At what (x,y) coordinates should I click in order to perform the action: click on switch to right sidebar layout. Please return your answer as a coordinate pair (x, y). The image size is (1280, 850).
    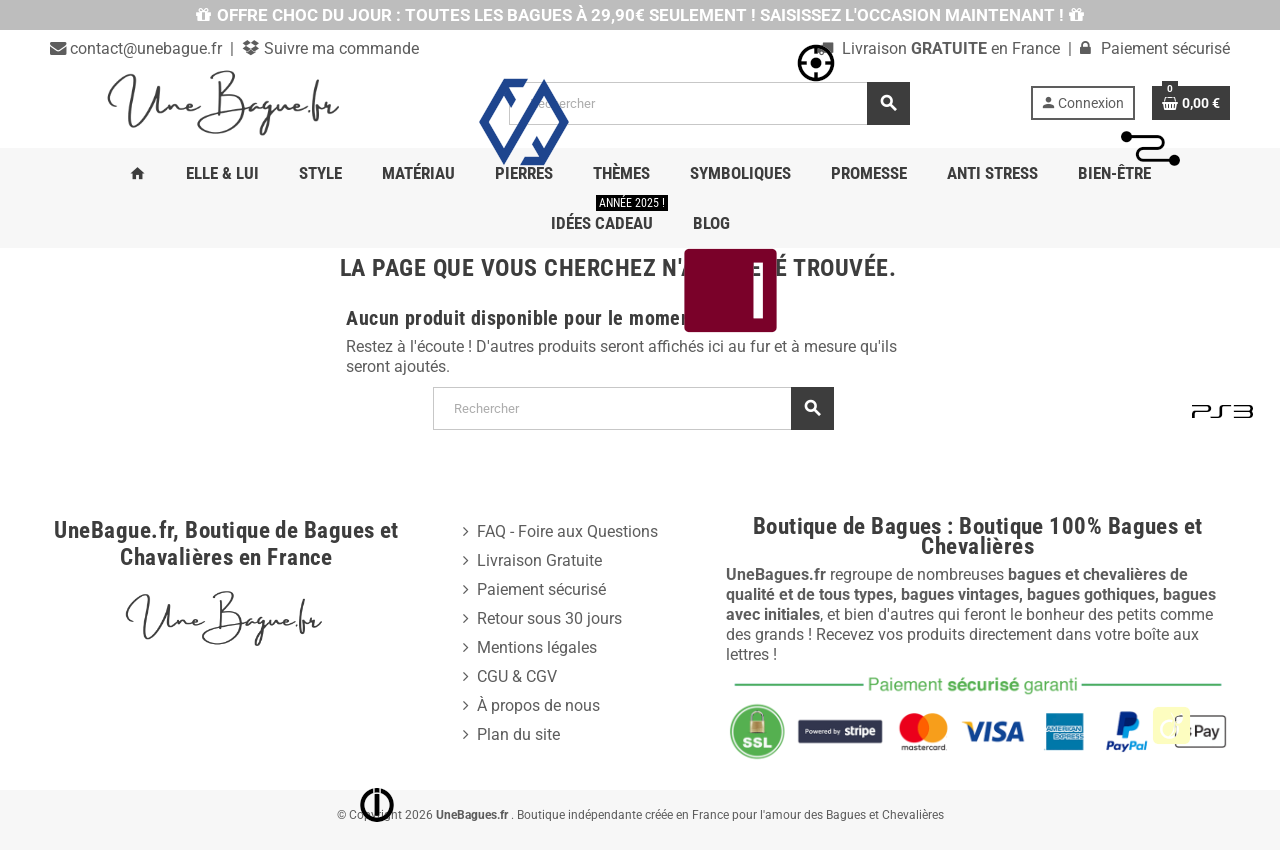
    Looking at the image, I should click on (730, 290).